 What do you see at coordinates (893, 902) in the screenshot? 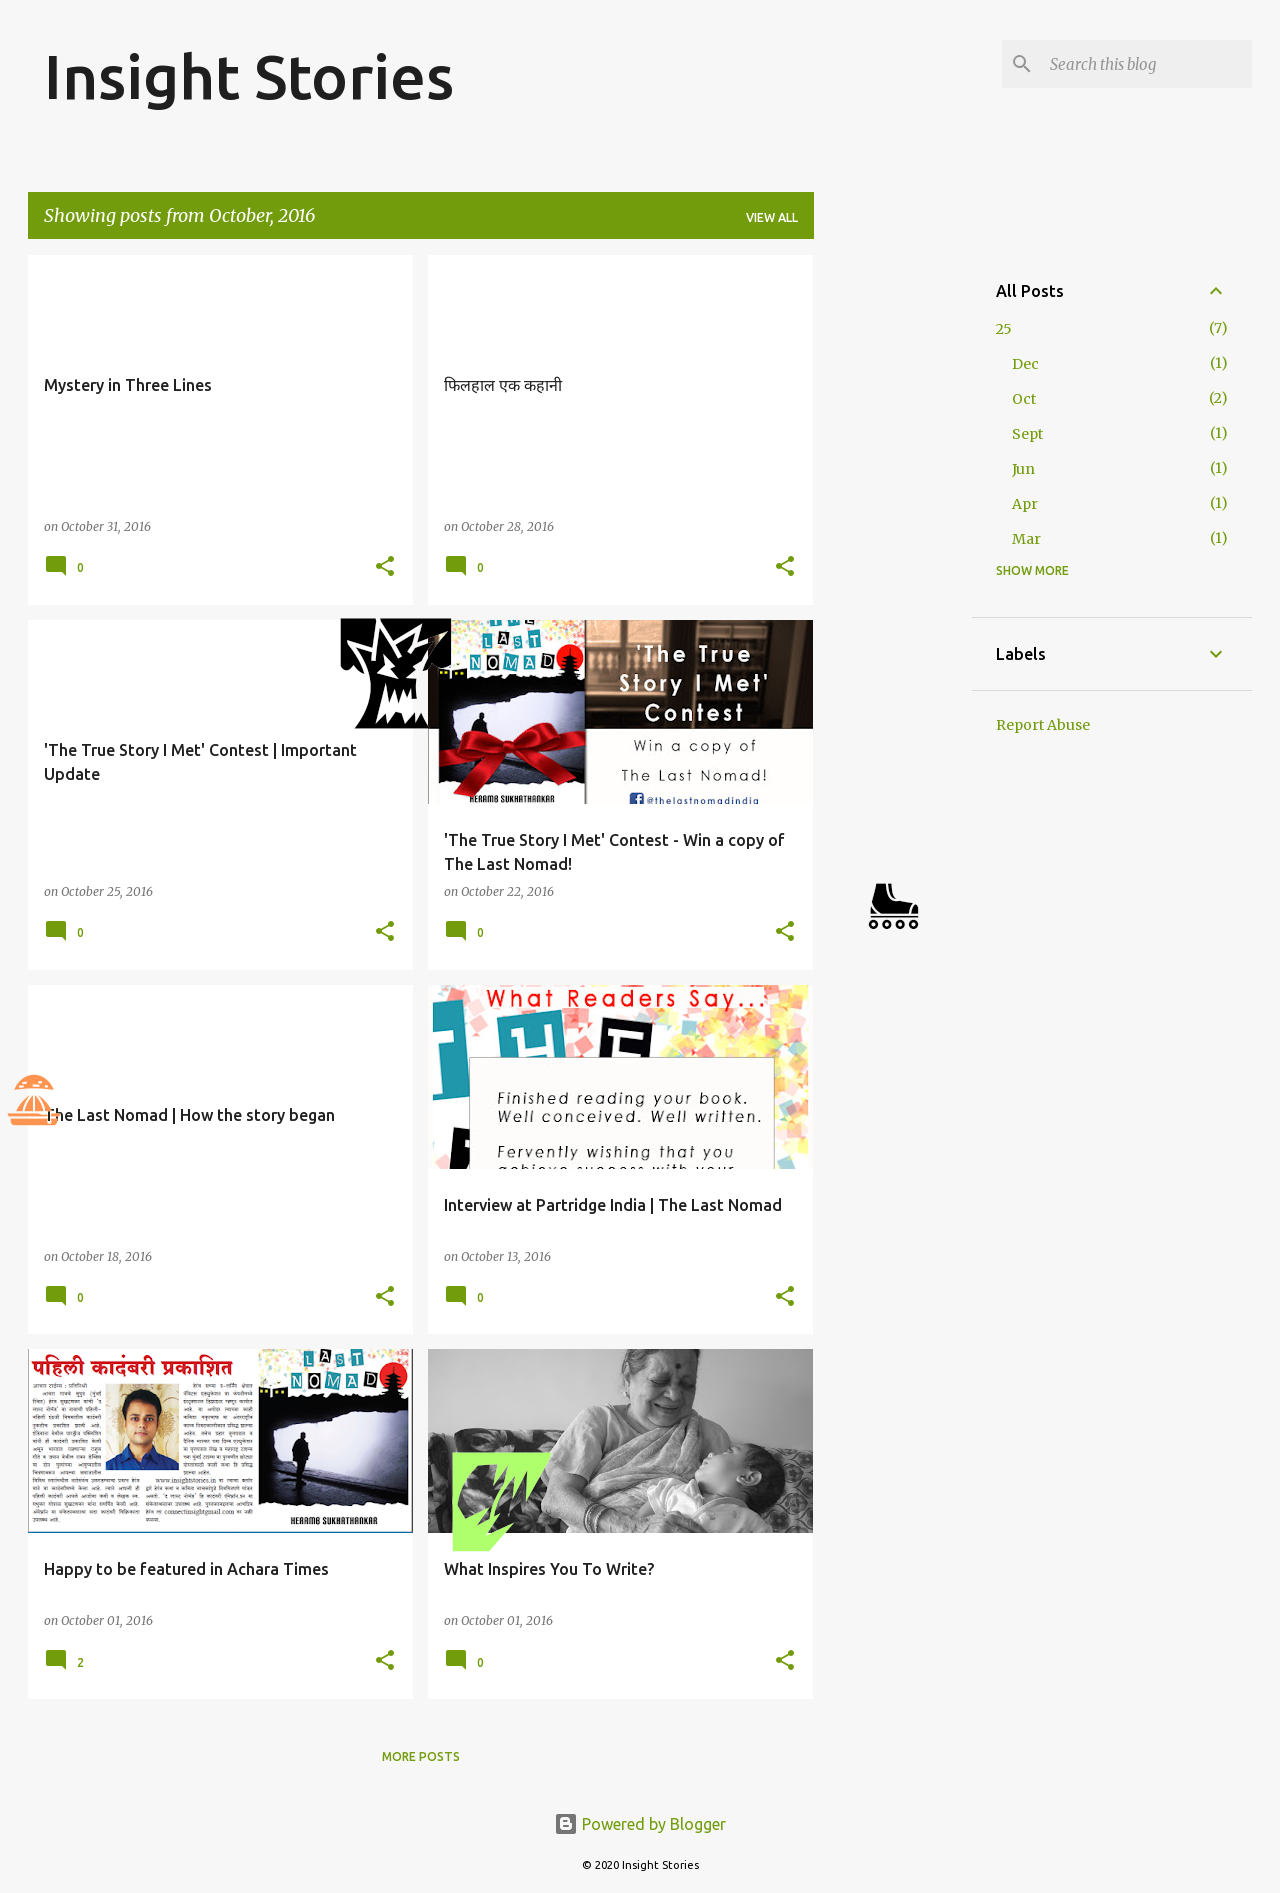
I see `access roller skating or skating-related activities` at bounding box center [893, 902].